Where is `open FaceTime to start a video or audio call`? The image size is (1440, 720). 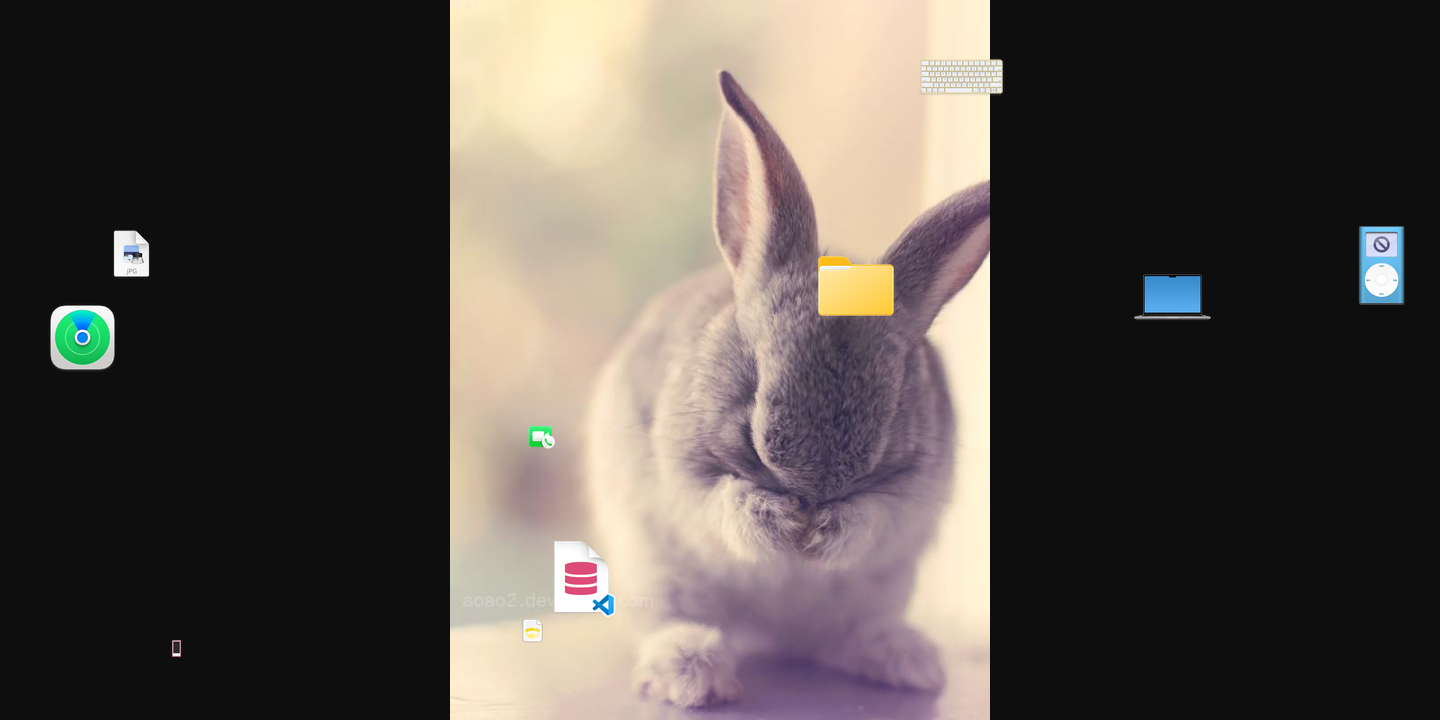 open FaceTime to start a video or audio call is located at coordinates (541, 437).